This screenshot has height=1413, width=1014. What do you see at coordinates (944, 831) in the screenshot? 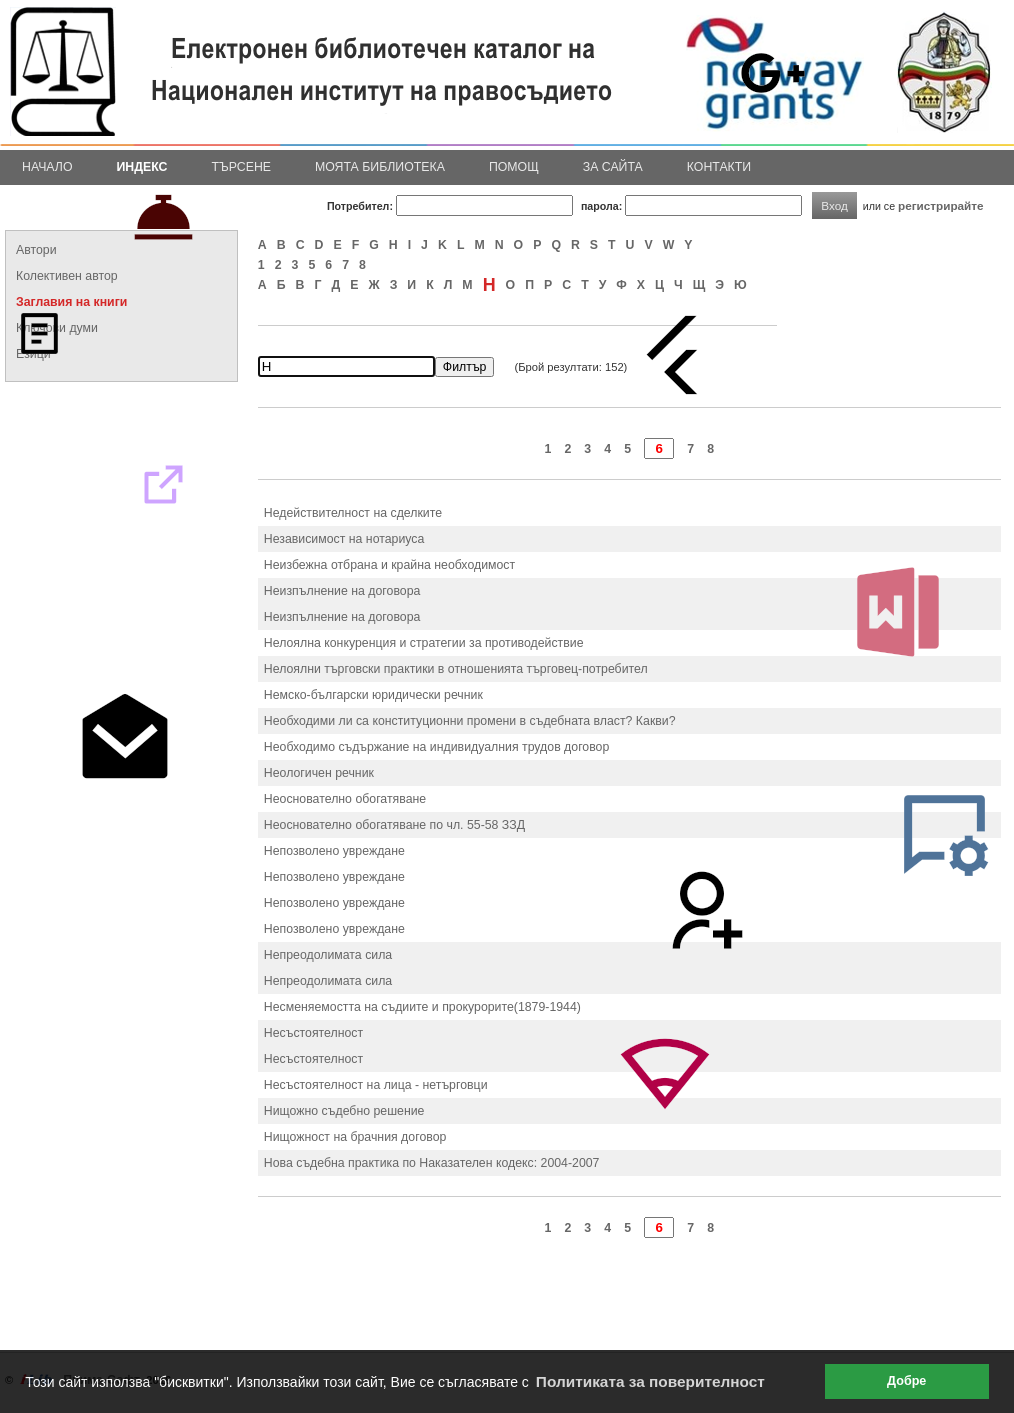
I see `open chat settings` at bounding box center [944, 831].